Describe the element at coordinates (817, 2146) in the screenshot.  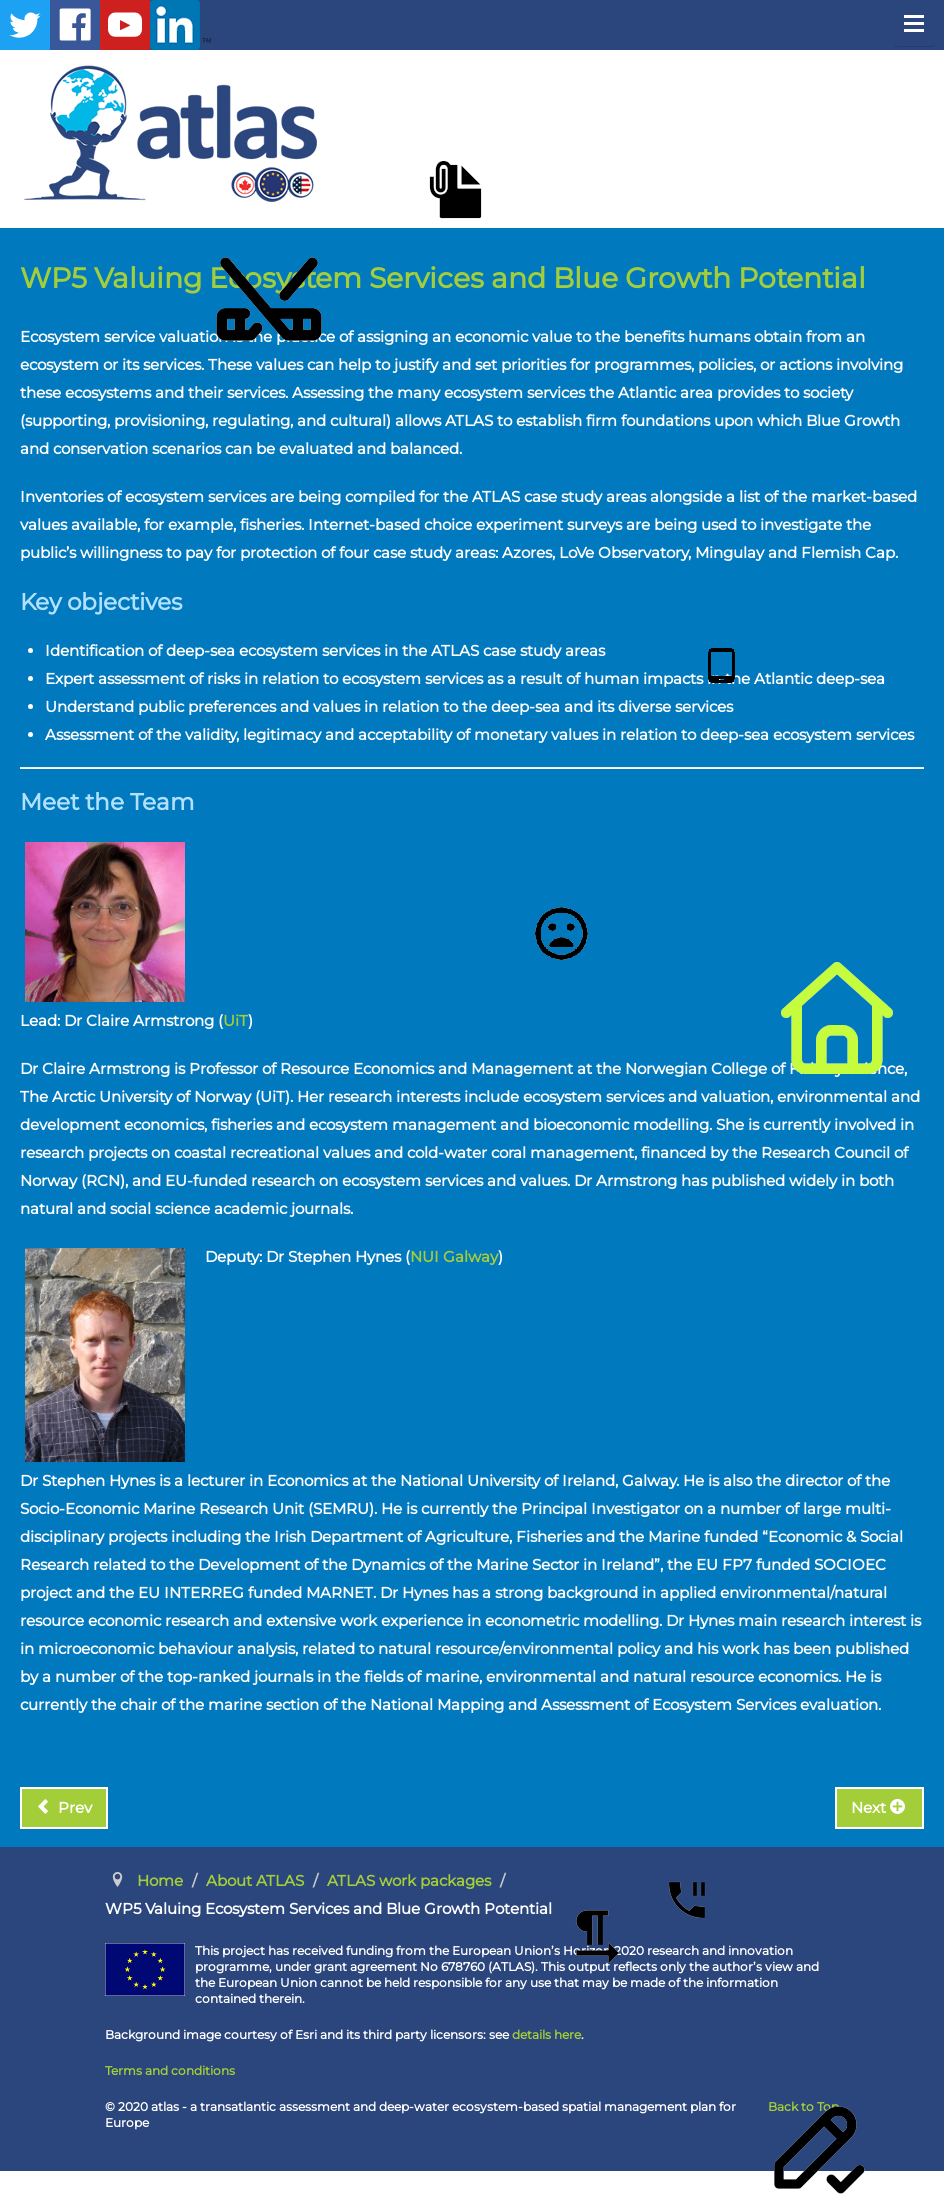
I see `edit completed or saved successfully` at that location.